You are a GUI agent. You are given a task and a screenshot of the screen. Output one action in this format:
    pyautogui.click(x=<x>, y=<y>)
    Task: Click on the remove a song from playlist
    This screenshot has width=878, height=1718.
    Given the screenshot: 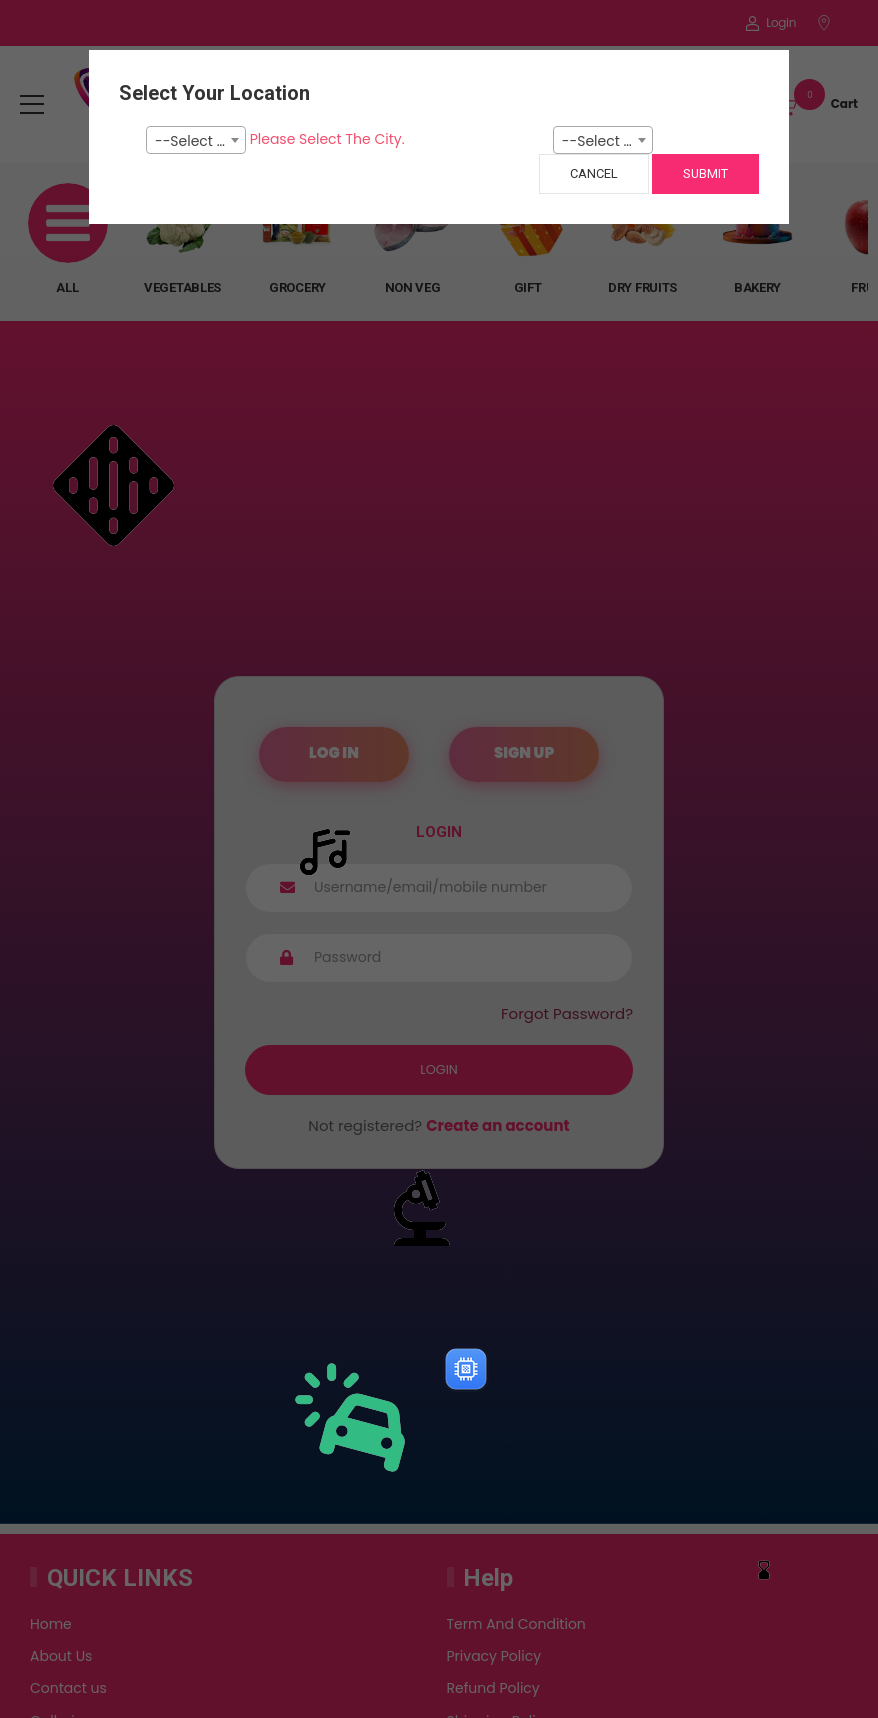 What is the action you would take?
    pyautogui.click(x=326, y=851)
    